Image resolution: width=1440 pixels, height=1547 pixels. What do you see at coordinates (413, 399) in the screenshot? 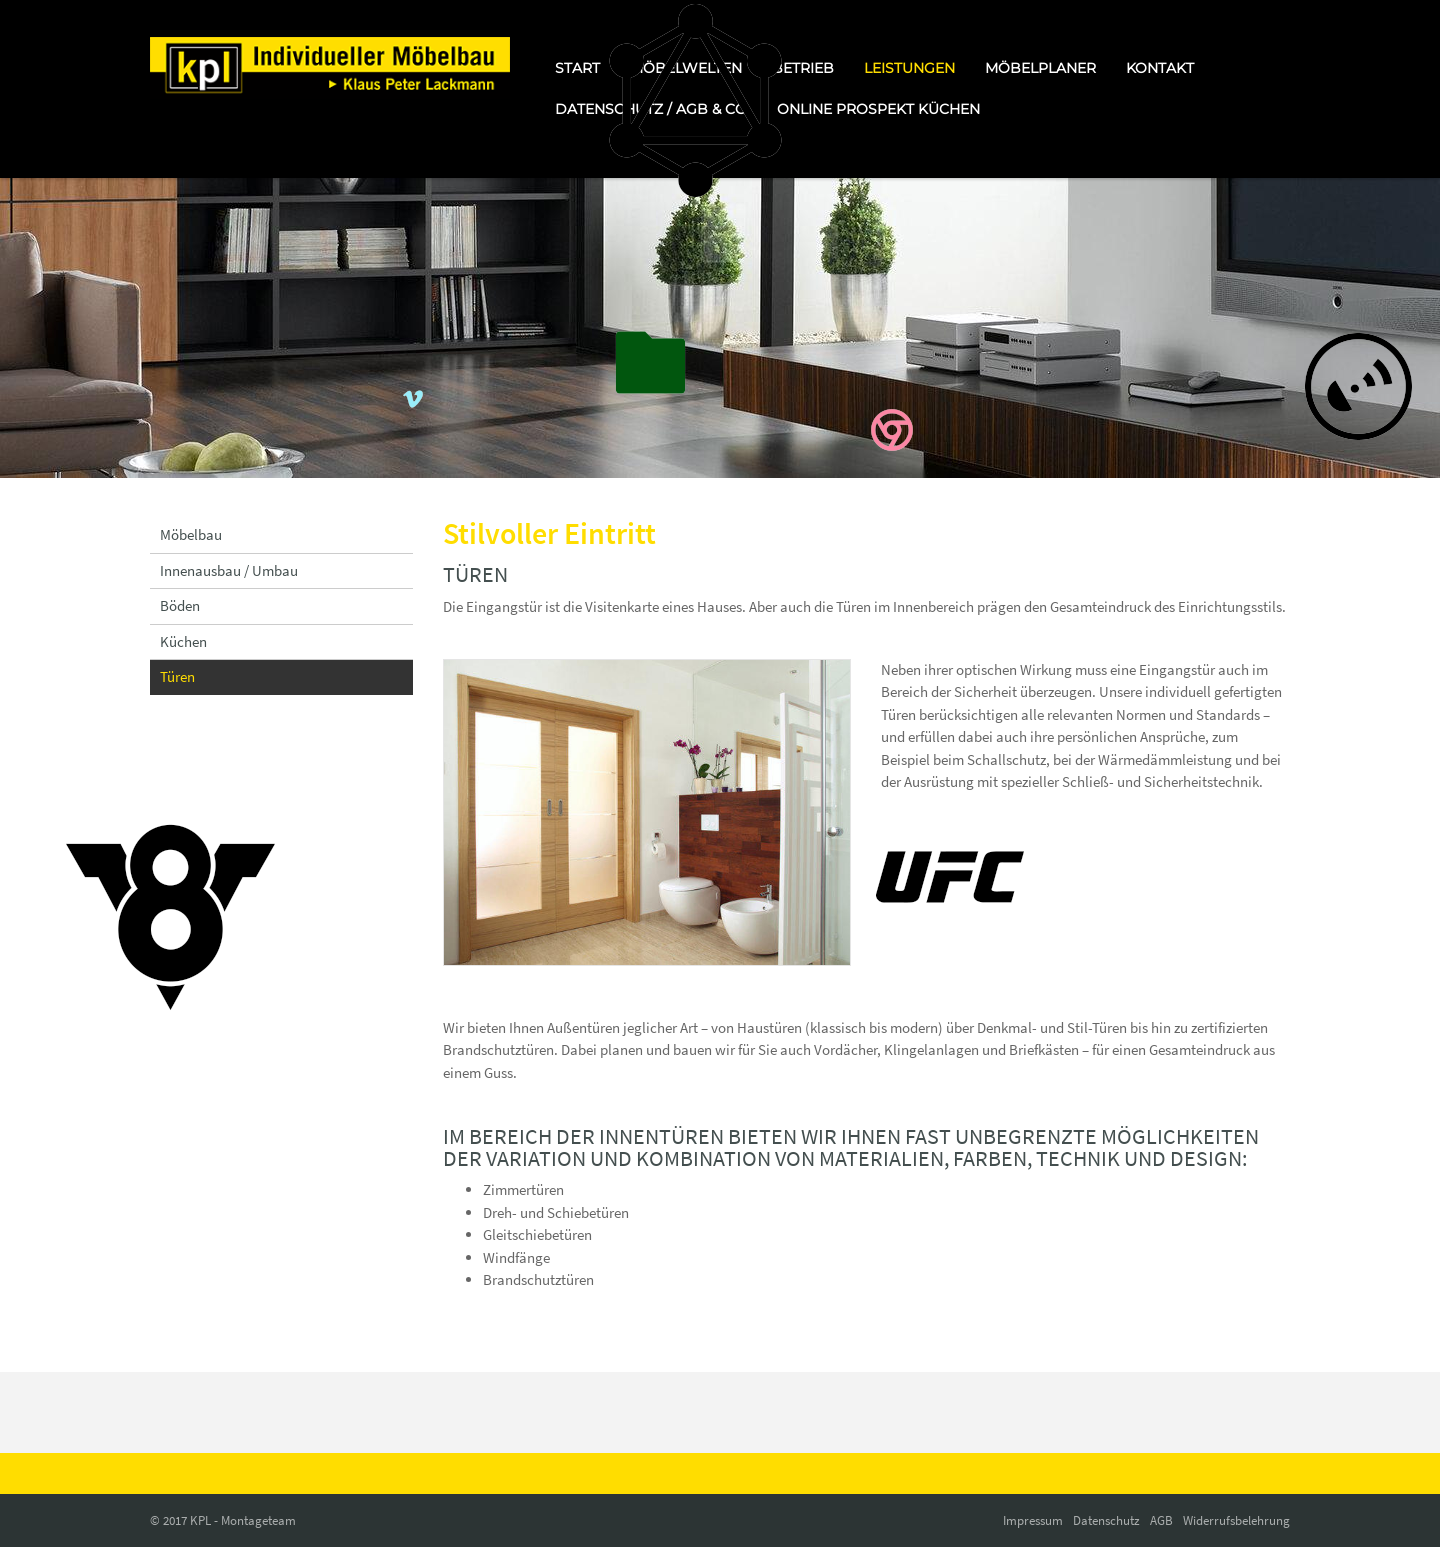
I see `open the Vimeo app` at bounding box center [413, 399].